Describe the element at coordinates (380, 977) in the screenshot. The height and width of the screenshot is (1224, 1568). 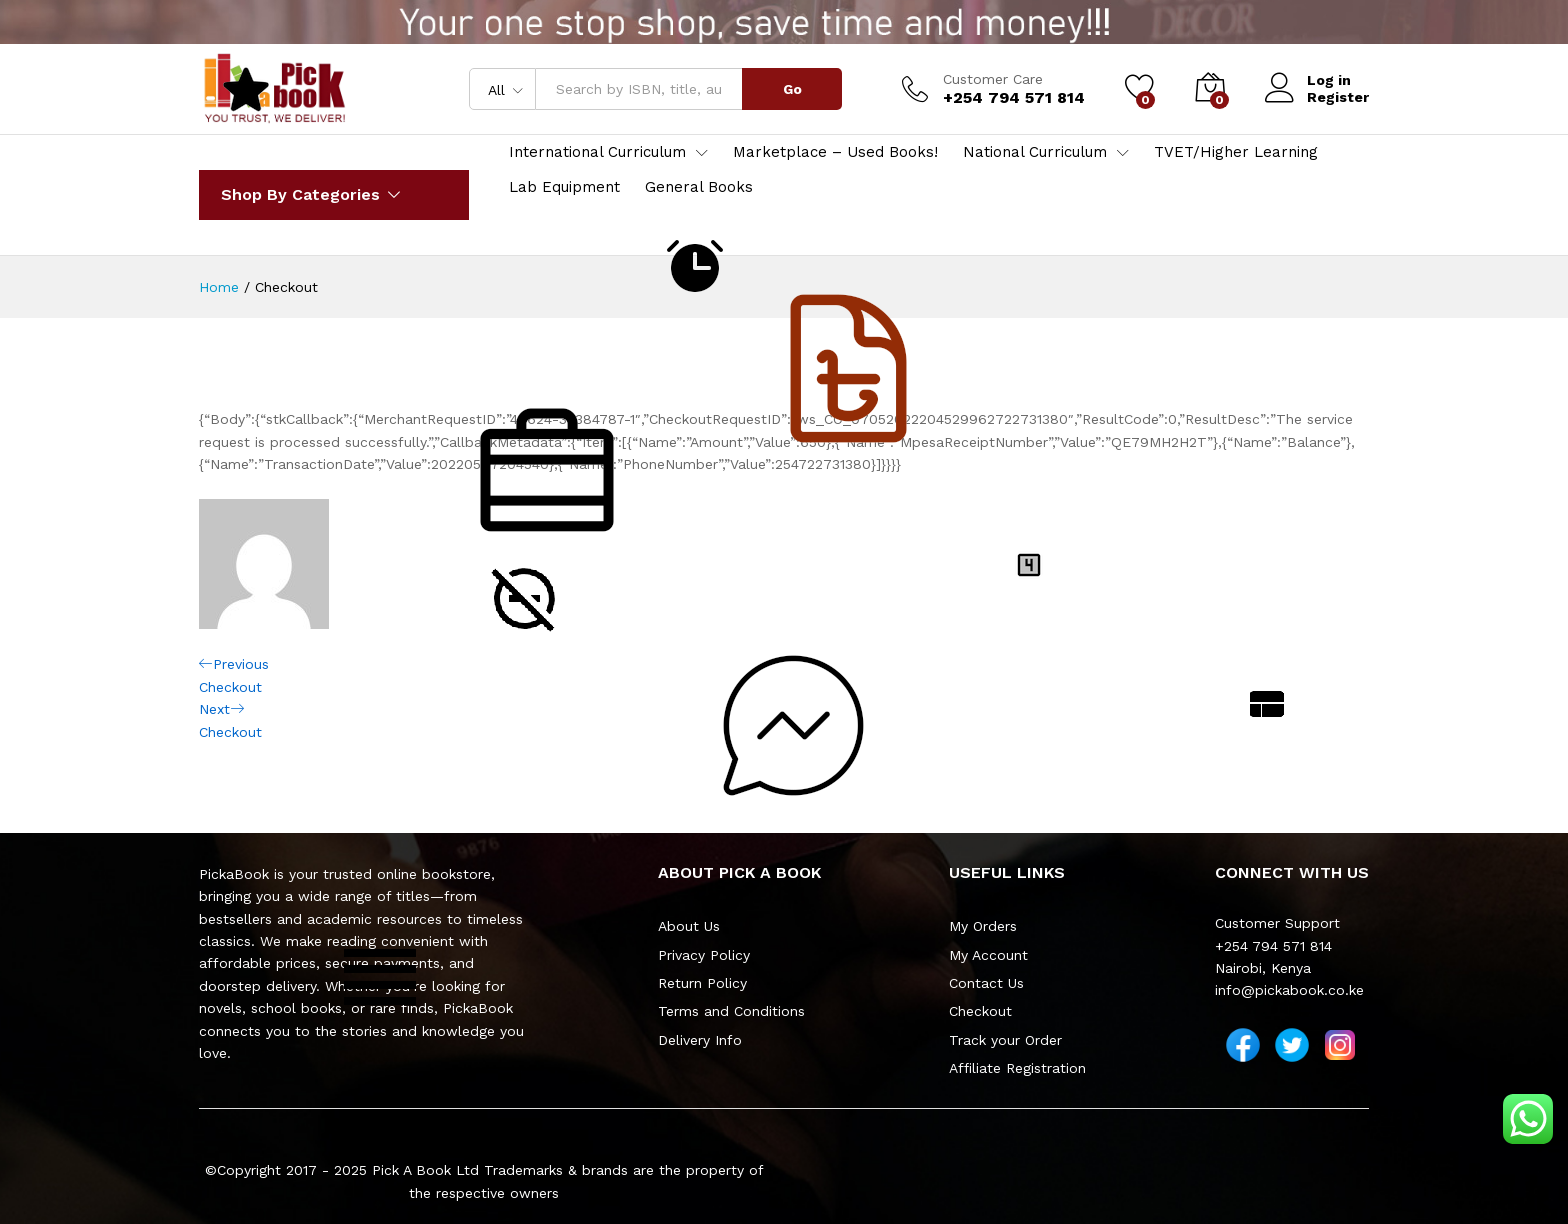
I see `open navigation menu` at that location.